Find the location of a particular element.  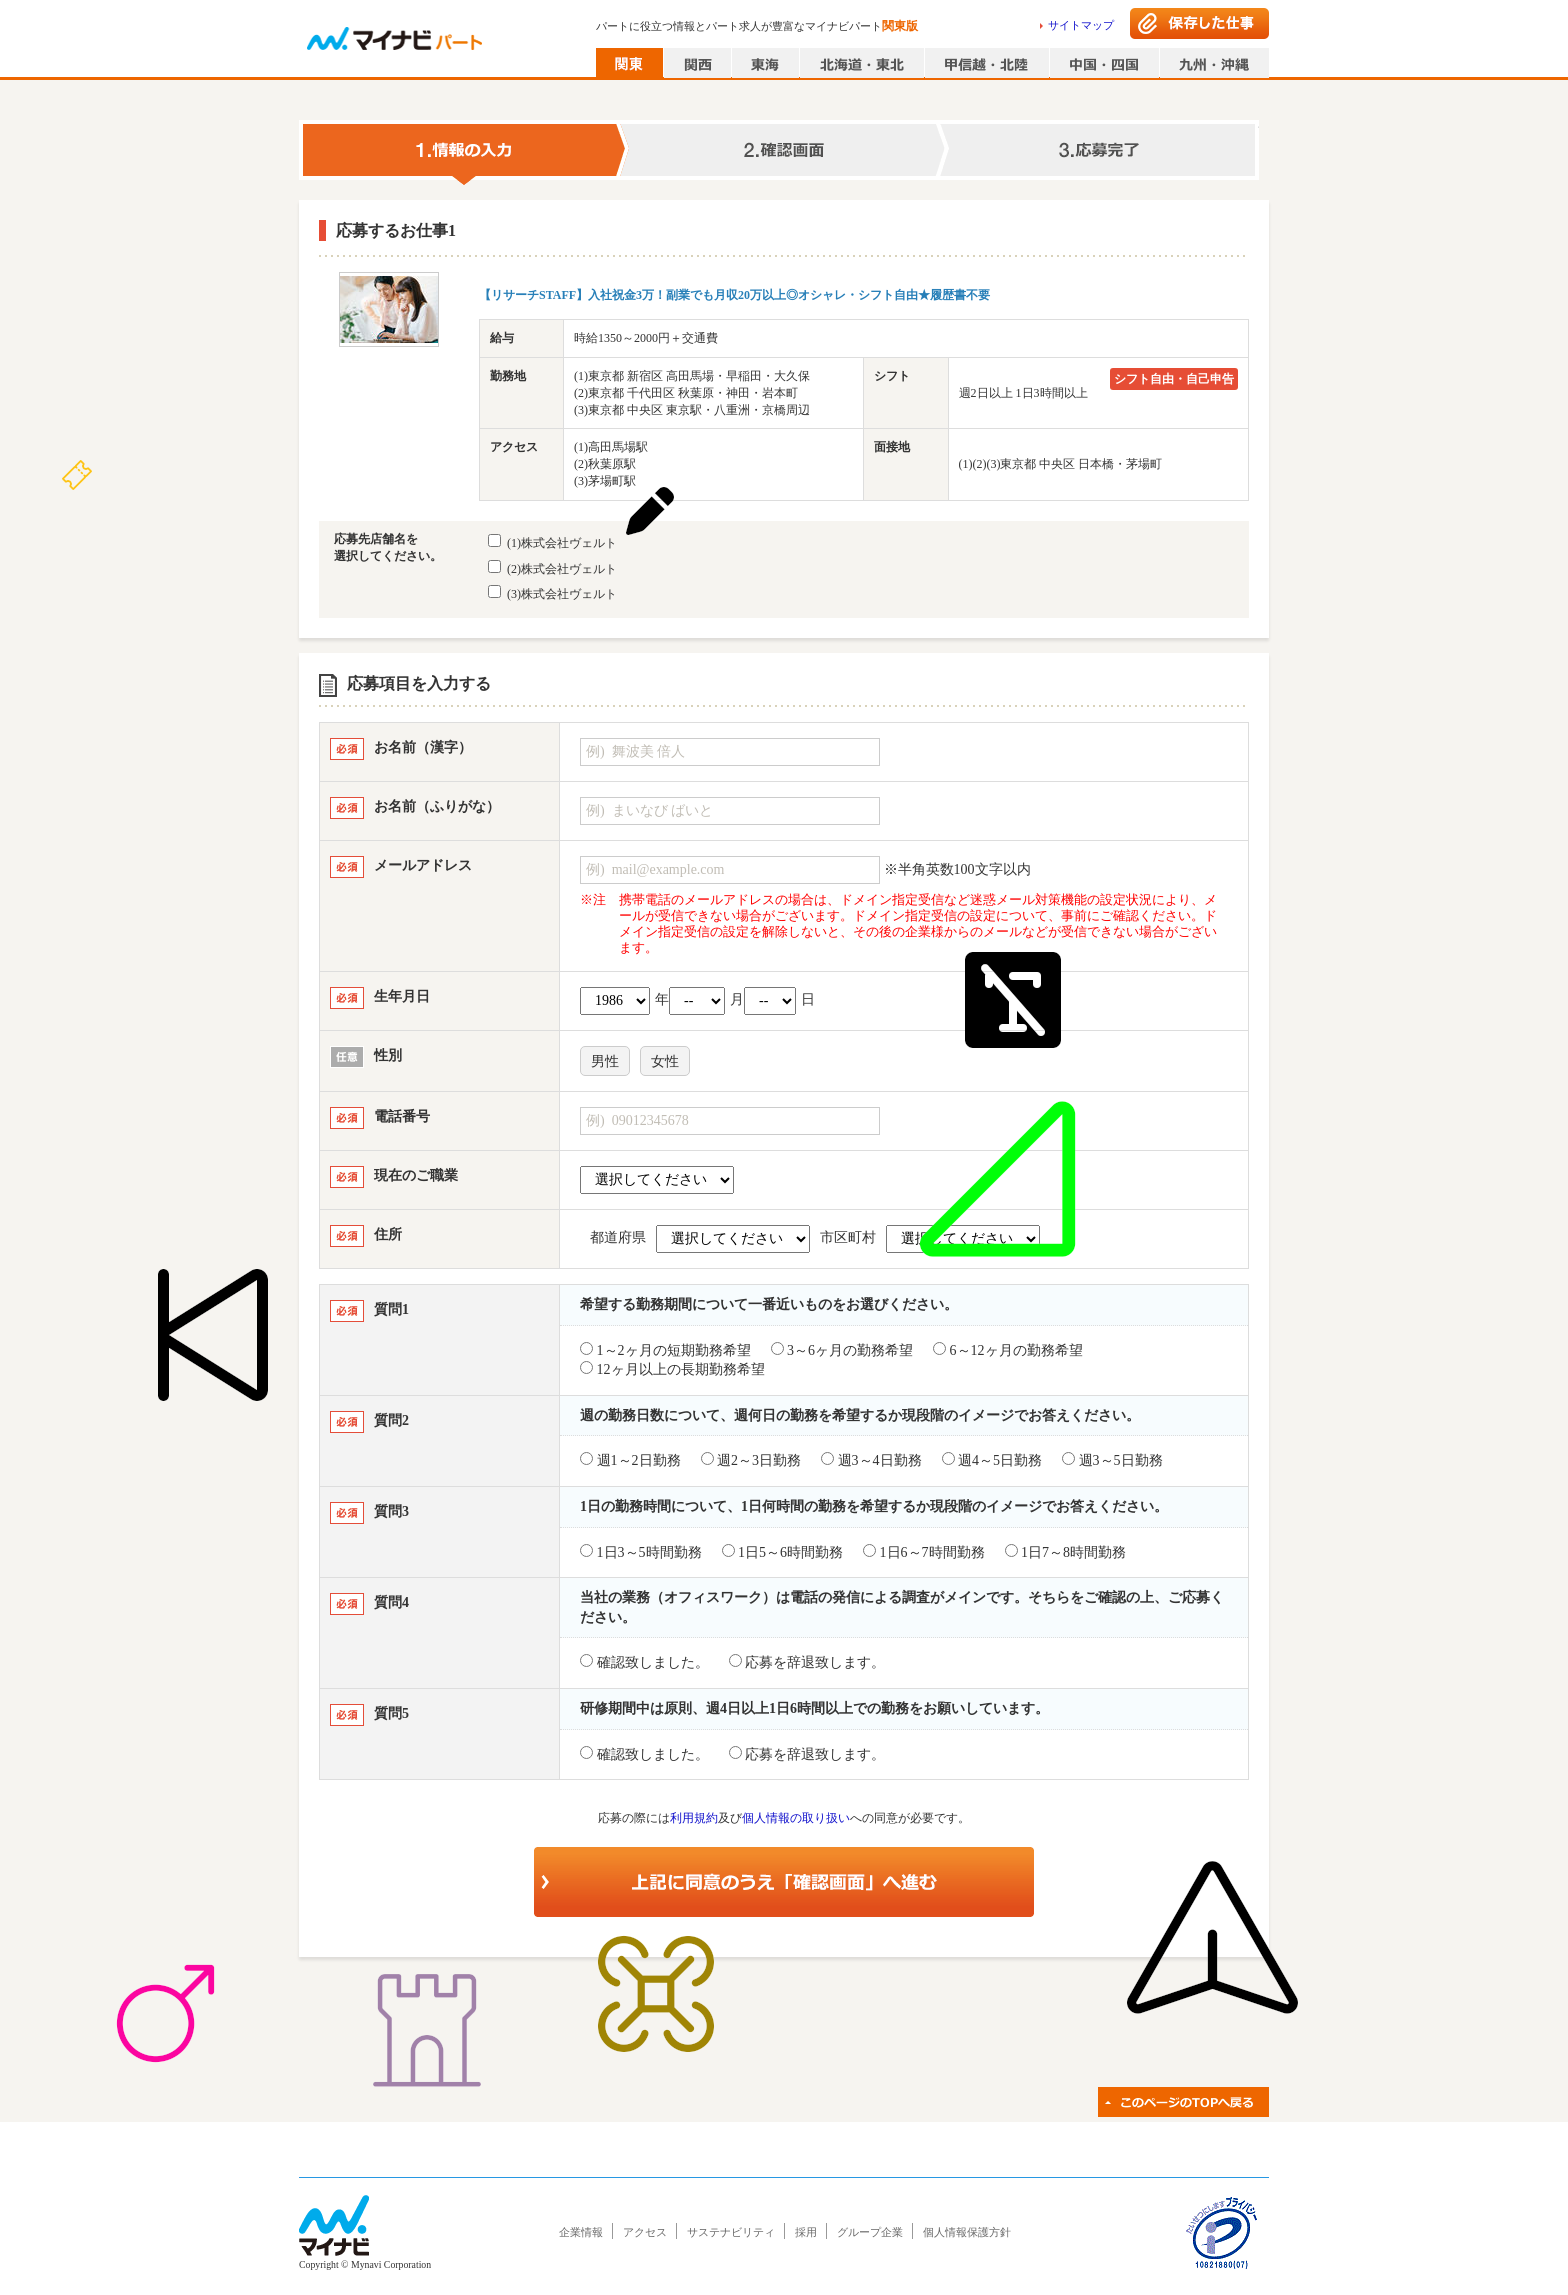

skip to previous track is located at coordinates (213, 1335).